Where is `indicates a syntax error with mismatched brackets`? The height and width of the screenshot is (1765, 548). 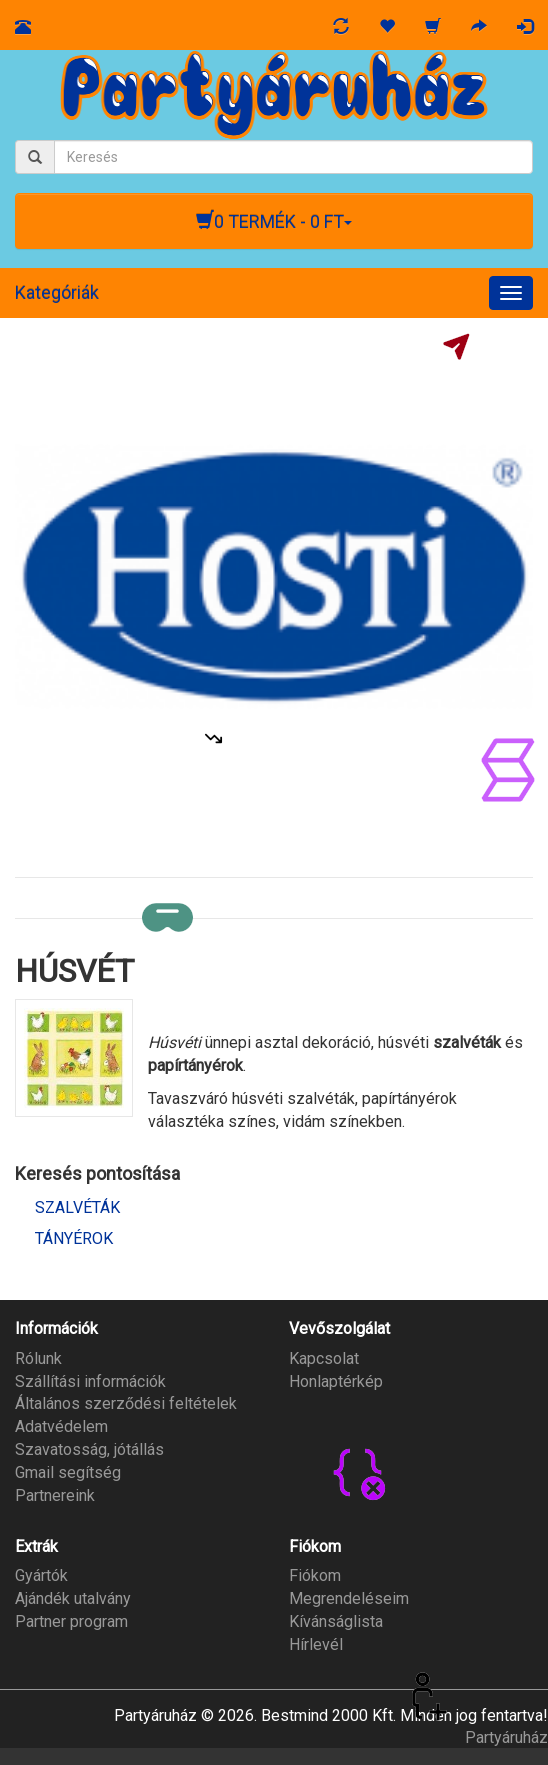
indicates a syntax error with mismatched brackets is located at coordinates (357, 1472).